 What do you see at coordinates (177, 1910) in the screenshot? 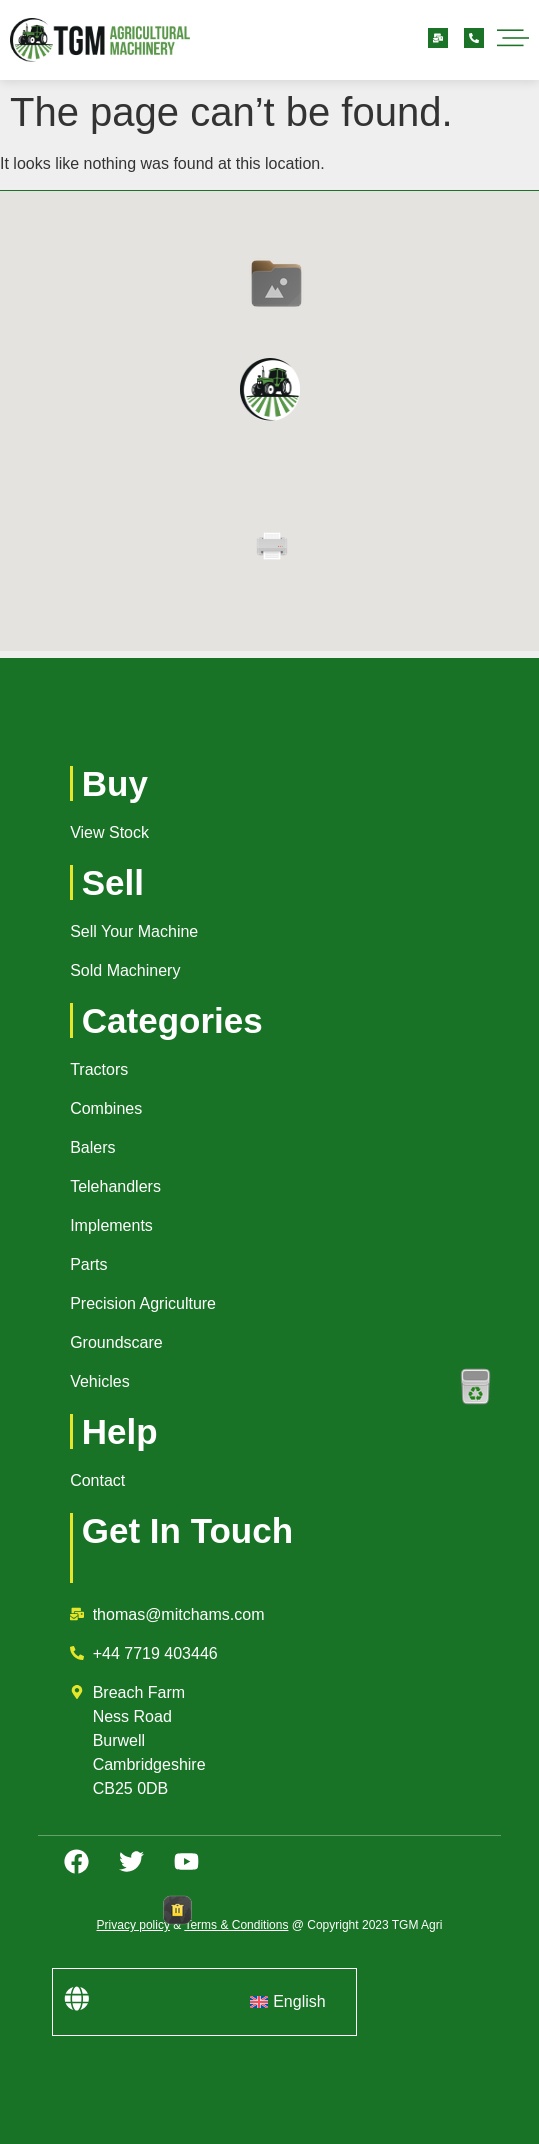
I see `manage browser cache and temporary files` at bounding box center [177, 1910].